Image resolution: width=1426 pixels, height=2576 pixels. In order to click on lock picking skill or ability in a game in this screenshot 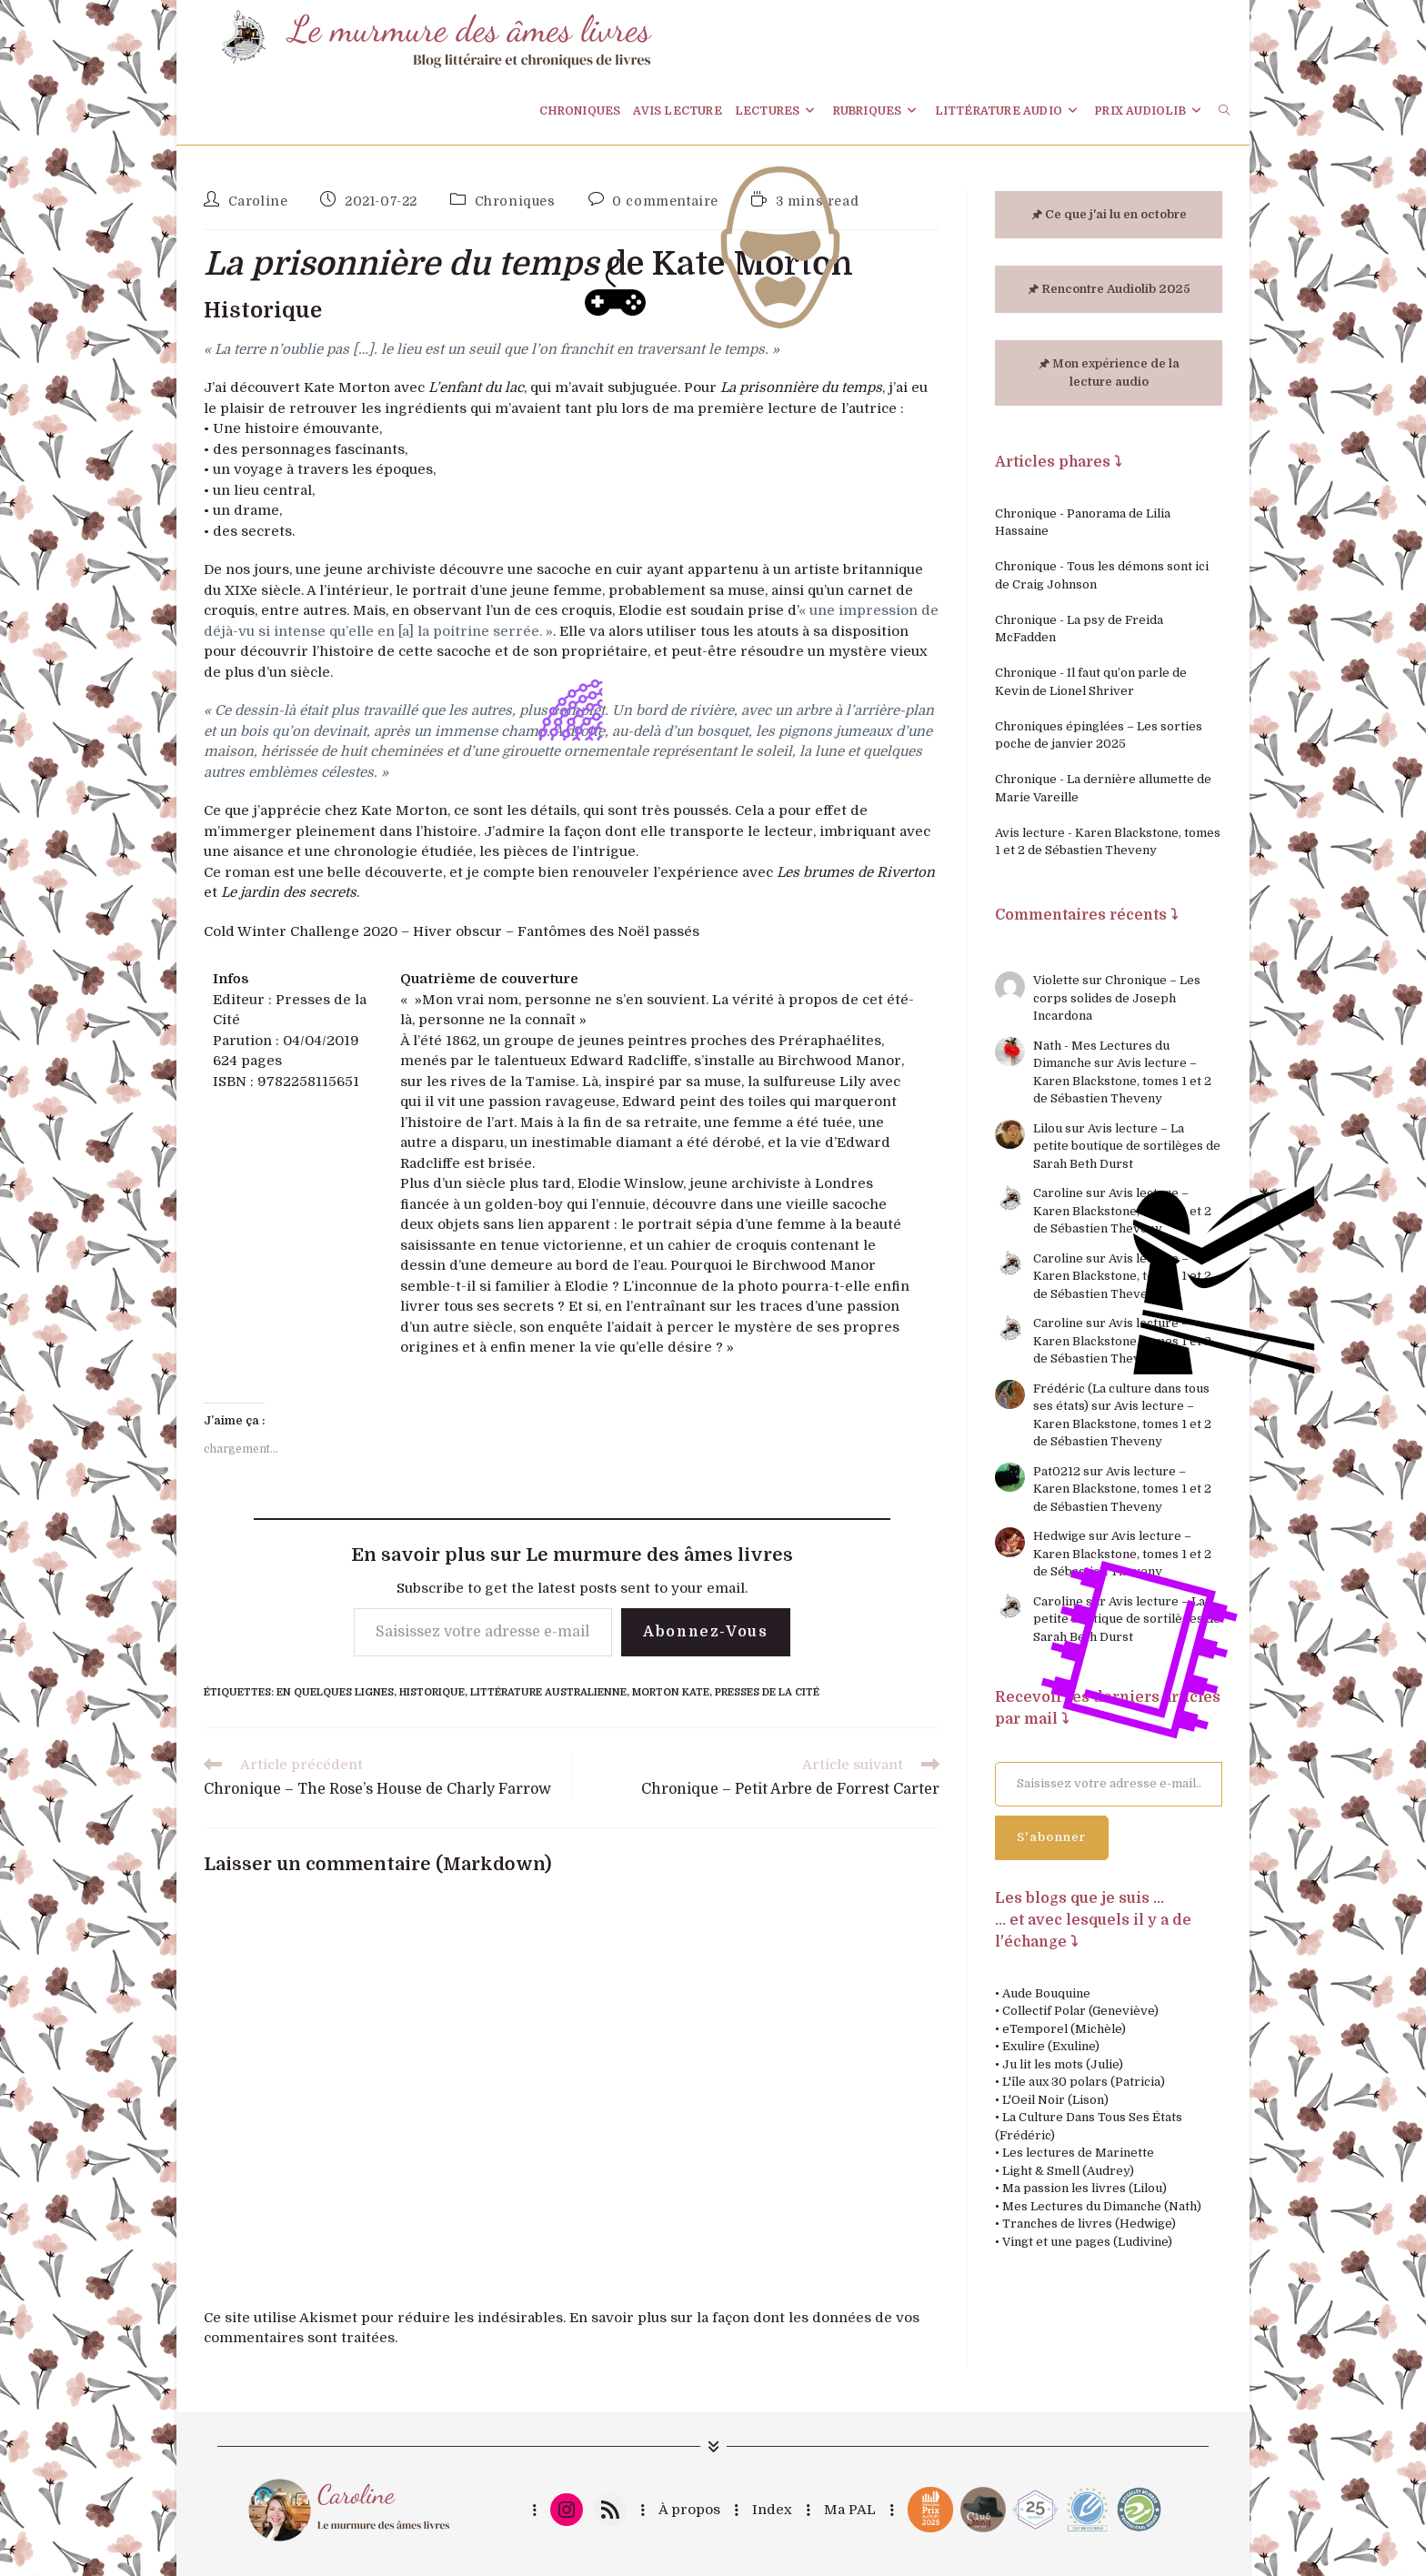, I will do `click(1220, 1282)`.